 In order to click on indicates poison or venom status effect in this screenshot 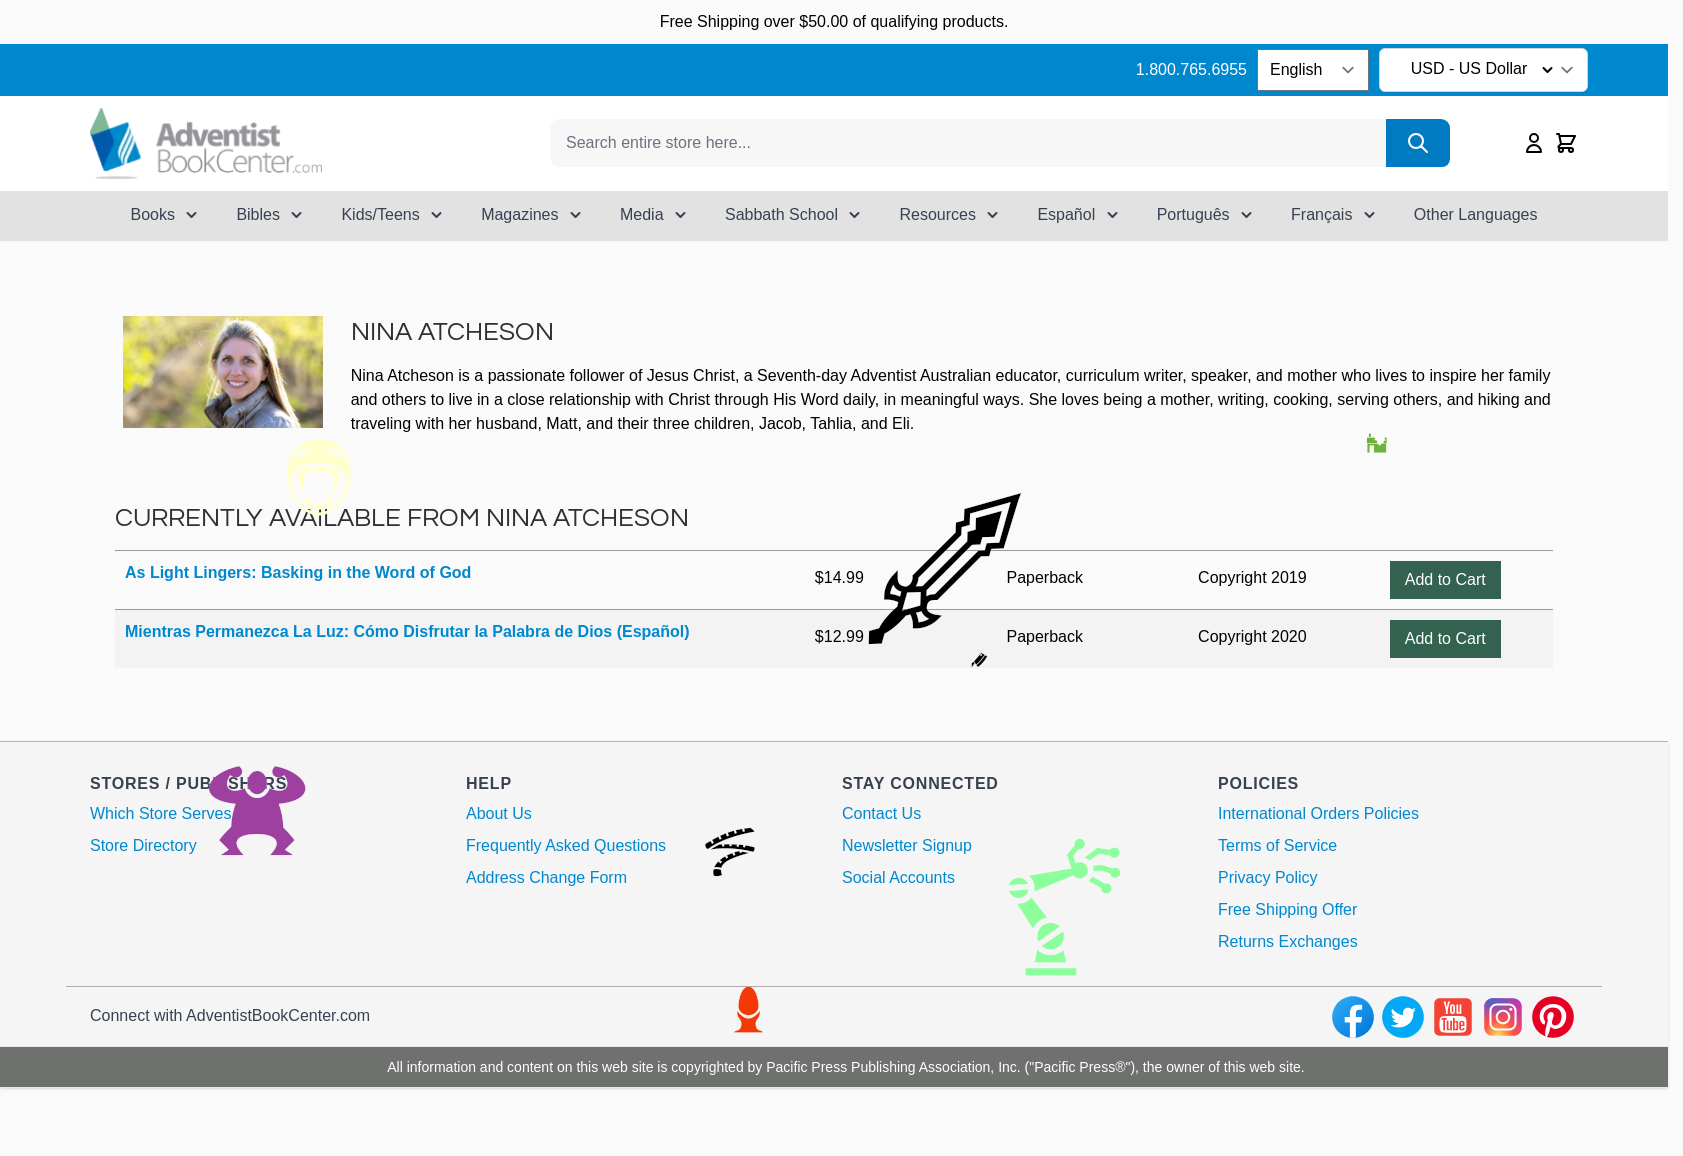, I will do `click(319, 477)`.